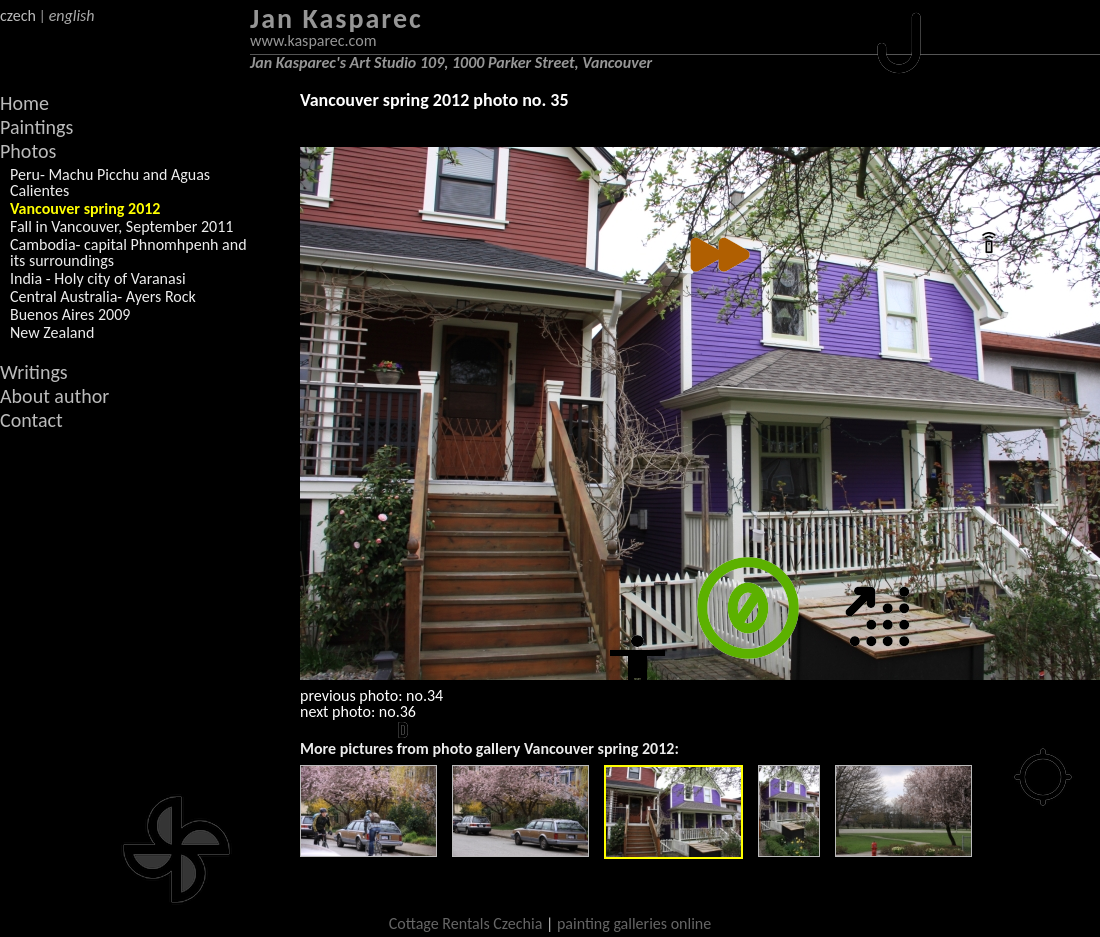 The width and height of the screenshot is (1100, 937). What do you see at coordinates (637, 665) in the screenshot?
I see `access accessibility settings` at bounding box center [637, 665].